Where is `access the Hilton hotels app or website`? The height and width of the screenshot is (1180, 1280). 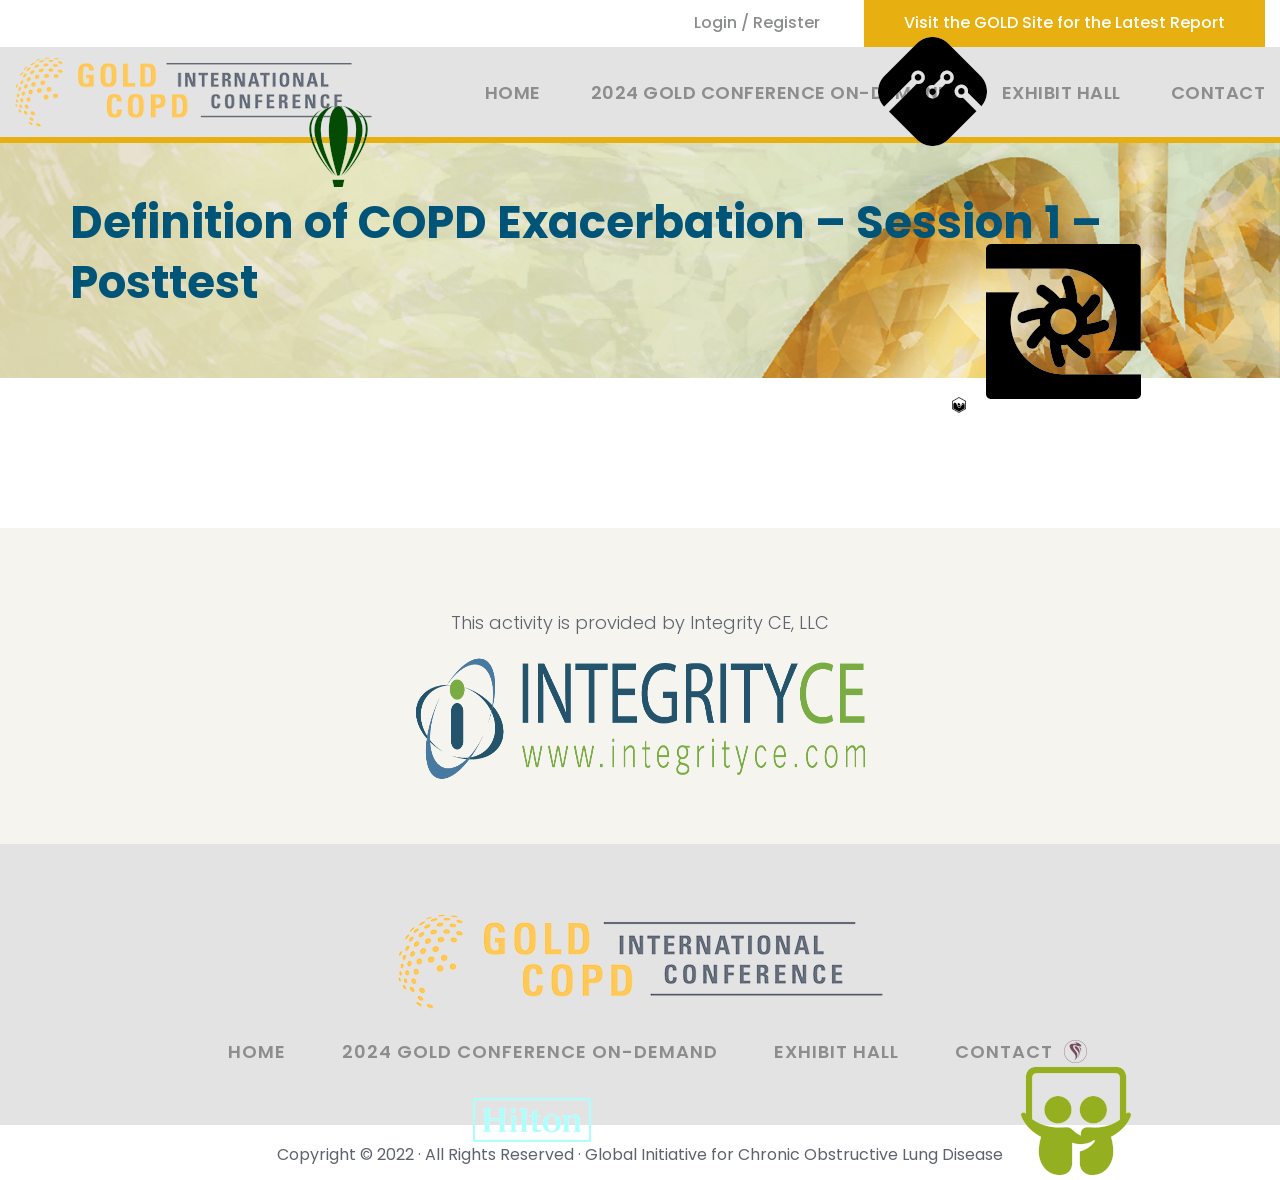
access the Hilton hotels app or website is located at coordinates (532, 1120).